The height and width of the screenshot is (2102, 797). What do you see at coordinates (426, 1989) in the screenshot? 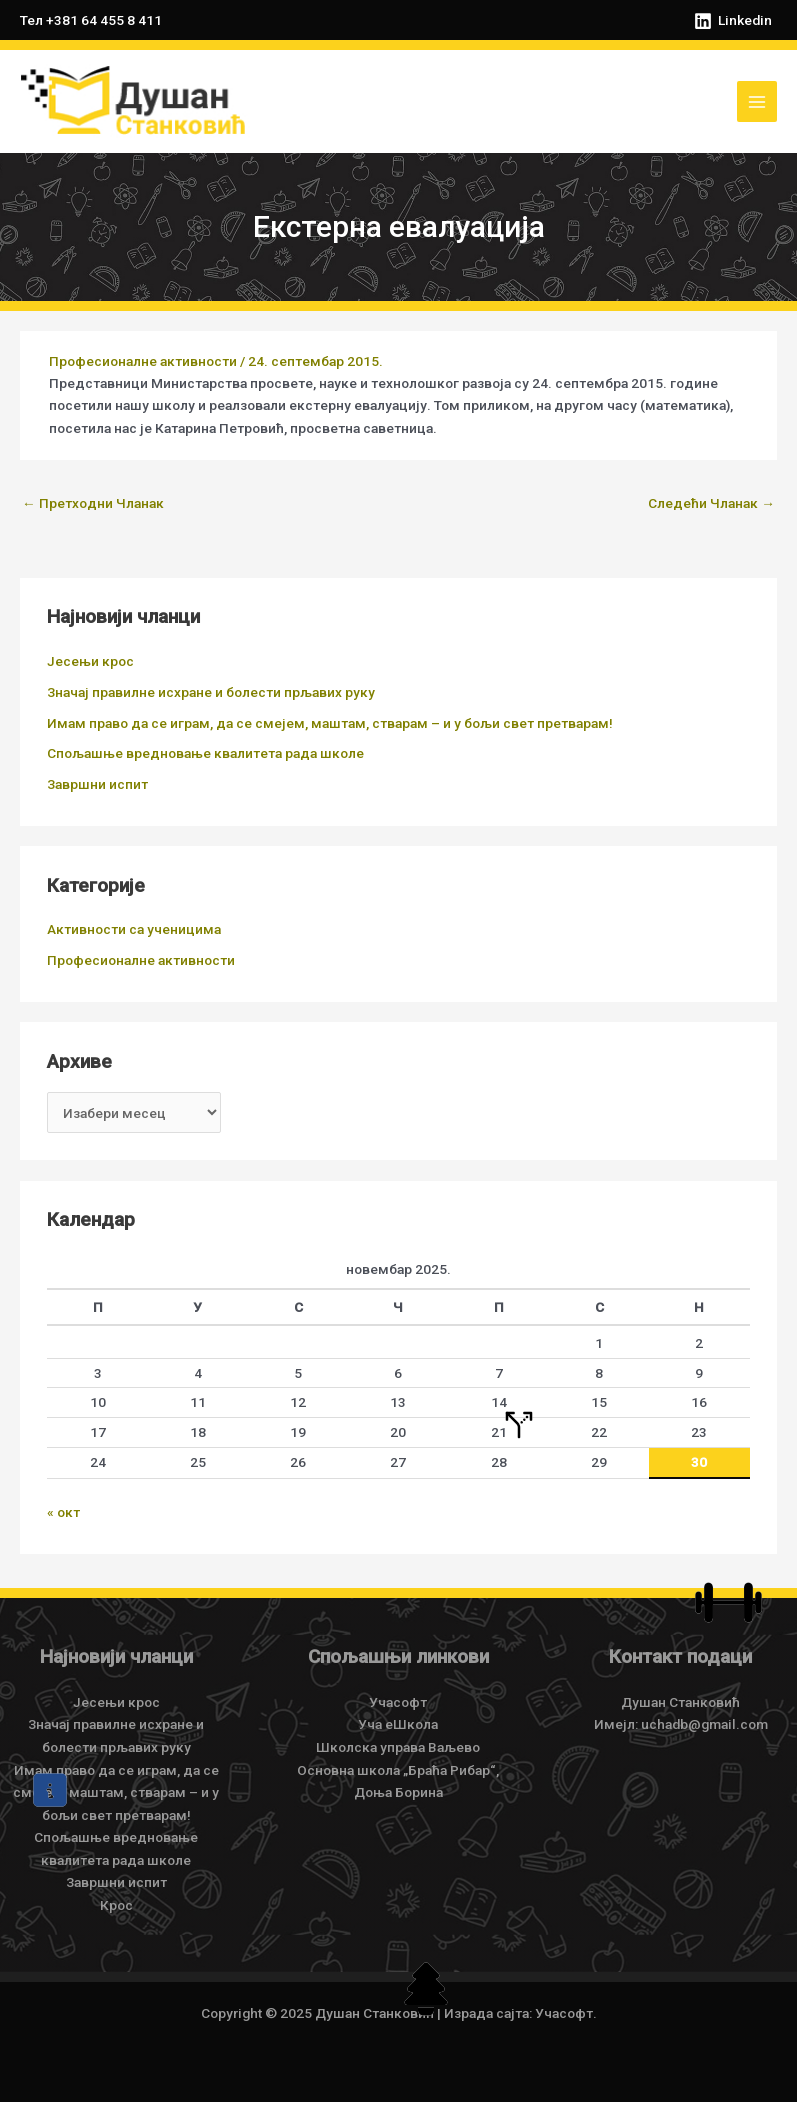
I see `indicates holiday or christmas-themed content` at bounding box center [426, 1989].